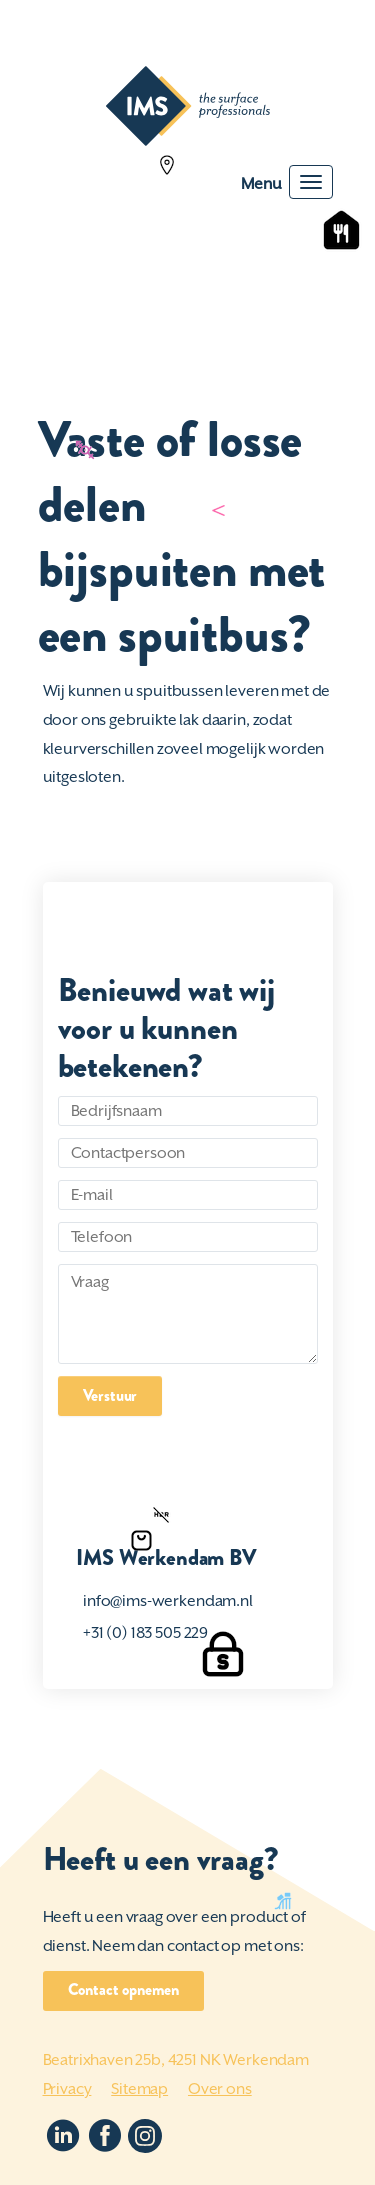 The width and height of the screenshot is (375, 2185). What do you see at coordinates (85, 450) in the screenshot?
I see `indicates genderfluid identity option` at bounding box center [85, 450].